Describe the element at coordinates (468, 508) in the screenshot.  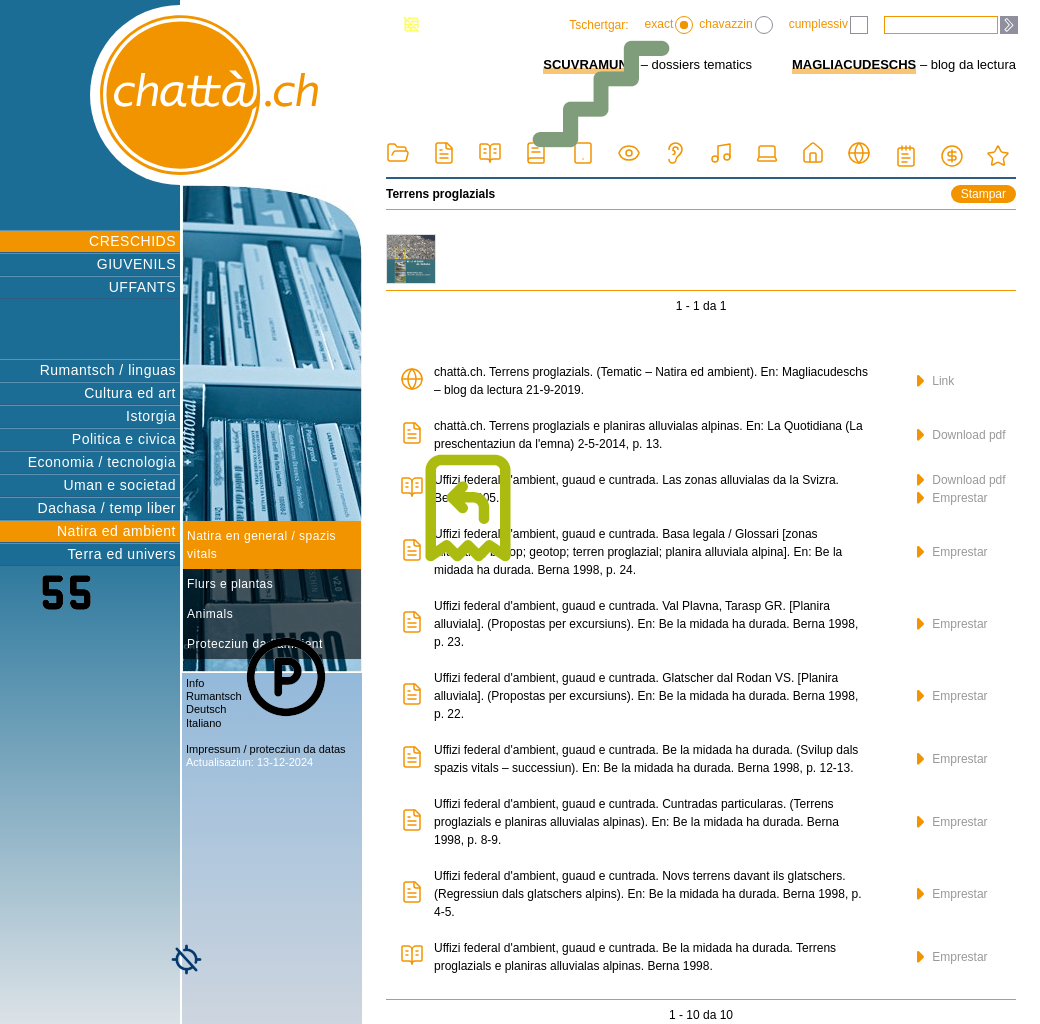
I see `request a refund for a purchase` at that location.